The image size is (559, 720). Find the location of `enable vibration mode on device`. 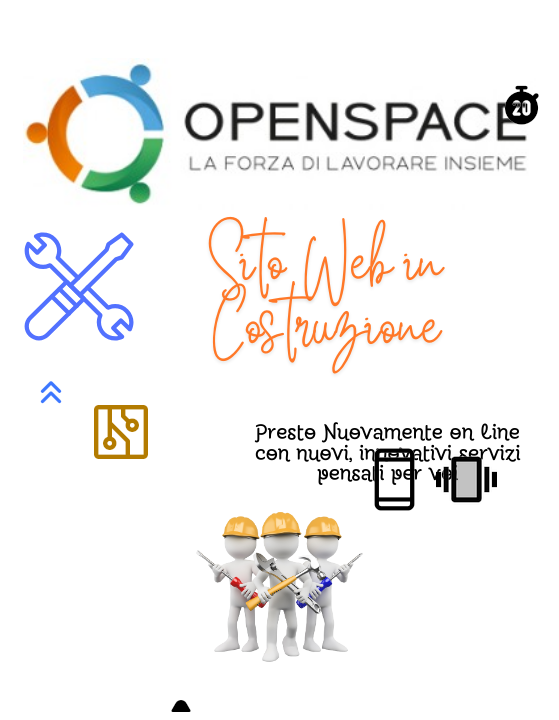

enable vibration mode on device is located at coordinates (466, 479).